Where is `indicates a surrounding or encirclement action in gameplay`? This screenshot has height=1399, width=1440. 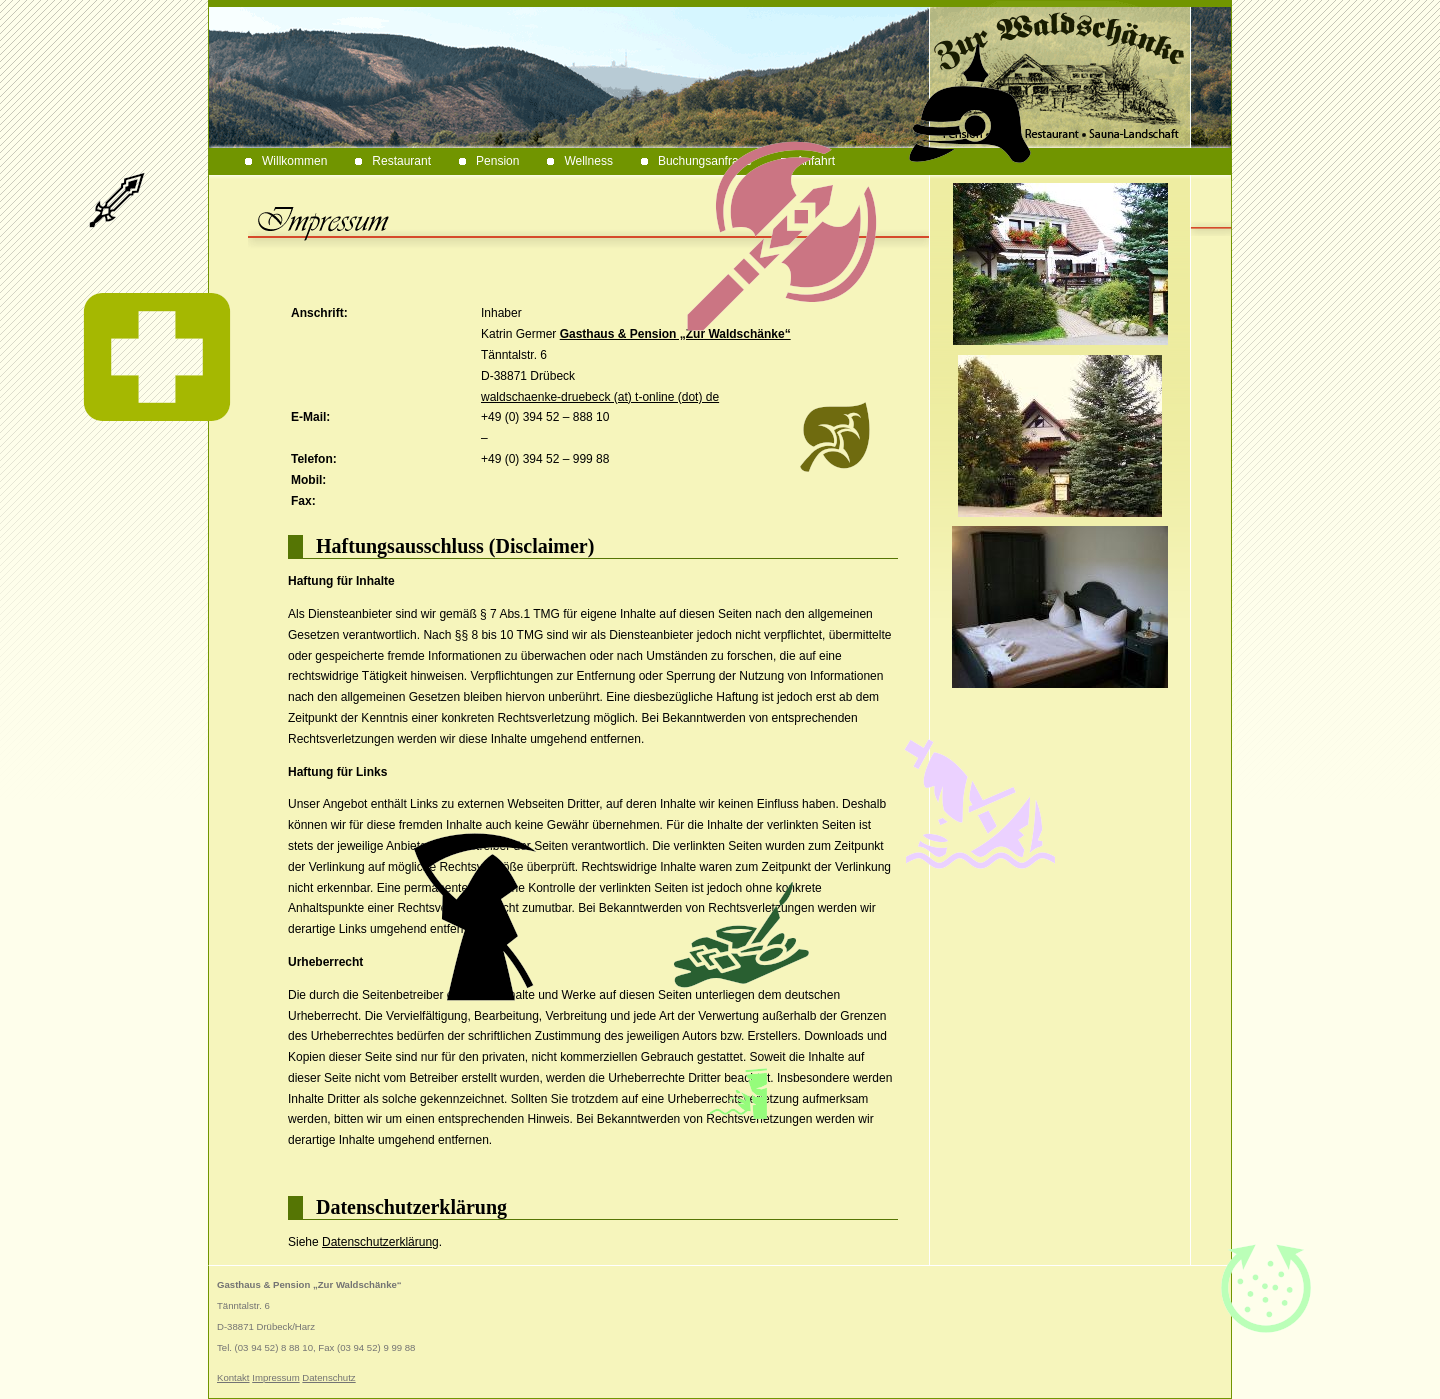
indicates a surrounding or encirclement action in gameplay is located at coordinates (1266, 1288).